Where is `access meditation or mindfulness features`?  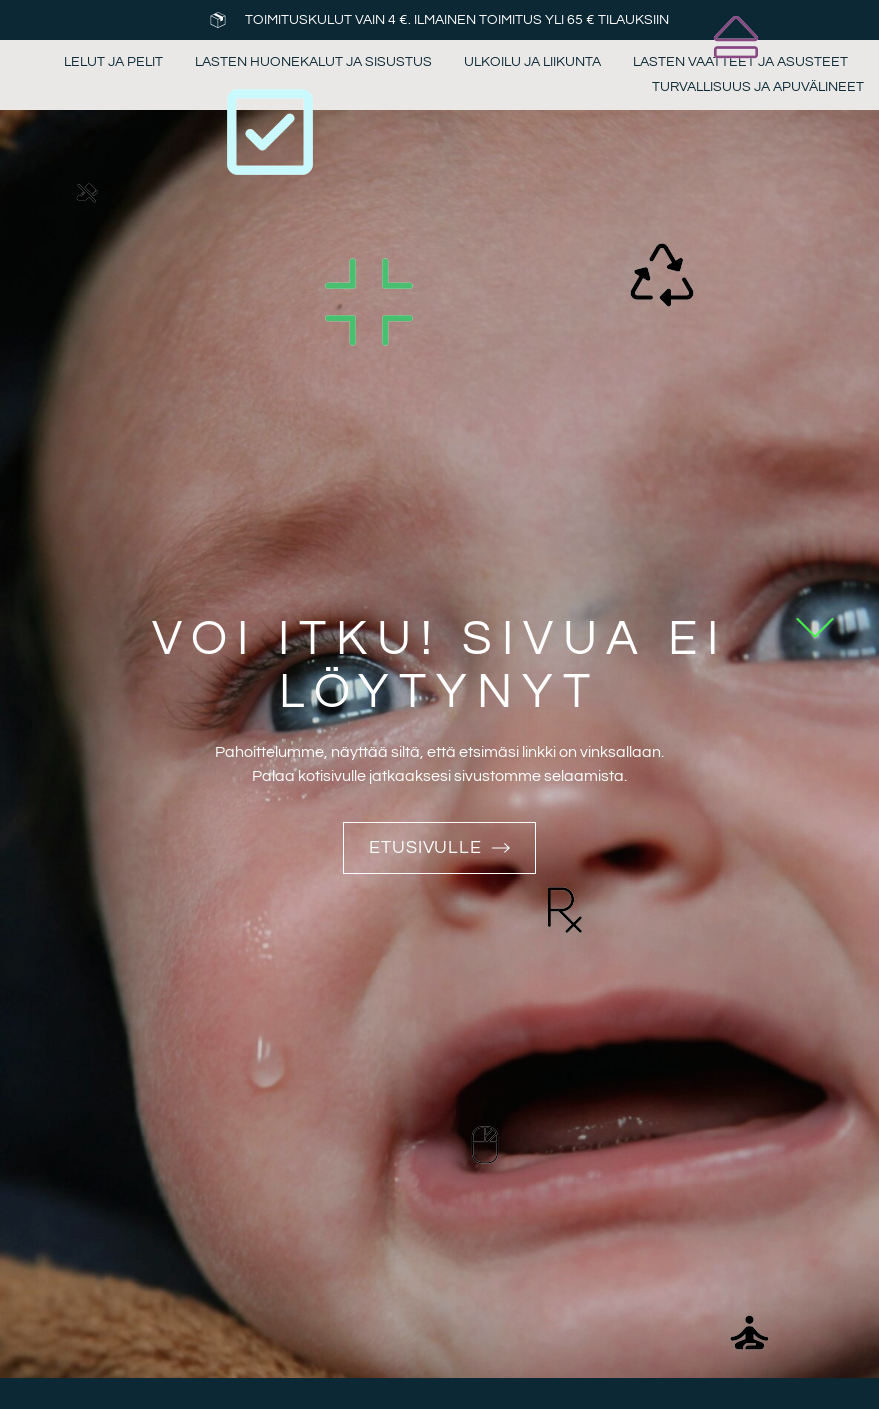 access meditation or mindfulness features is located at coordinates (749, 1332).